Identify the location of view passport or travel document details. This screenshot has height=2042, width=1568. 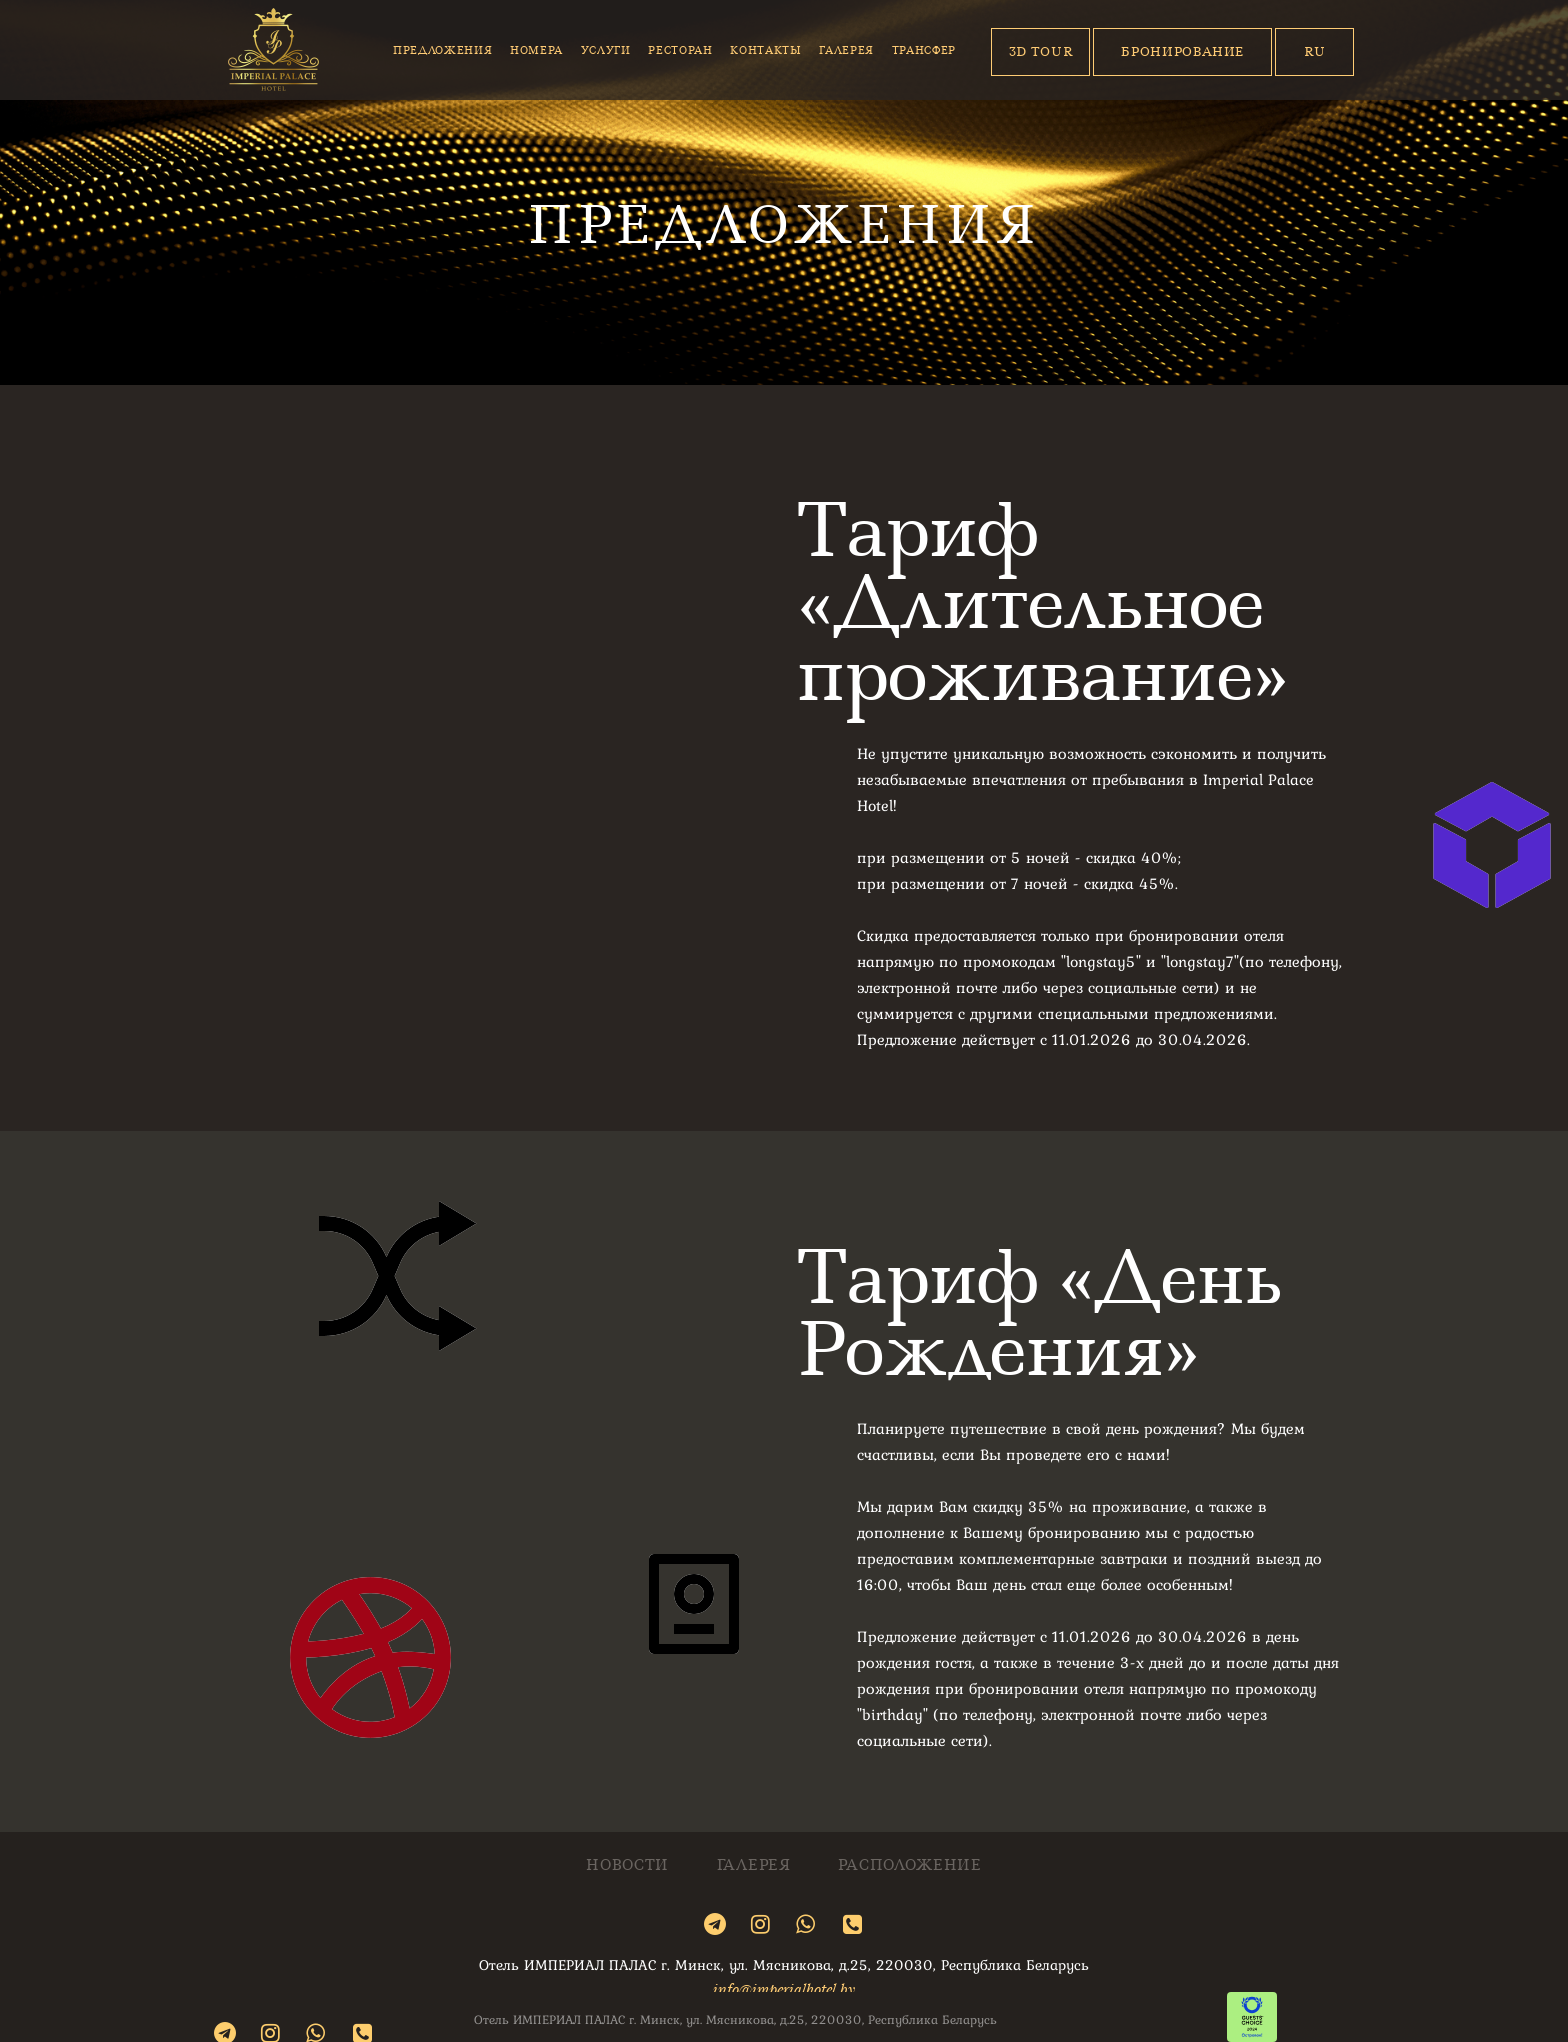
(694, 1604).